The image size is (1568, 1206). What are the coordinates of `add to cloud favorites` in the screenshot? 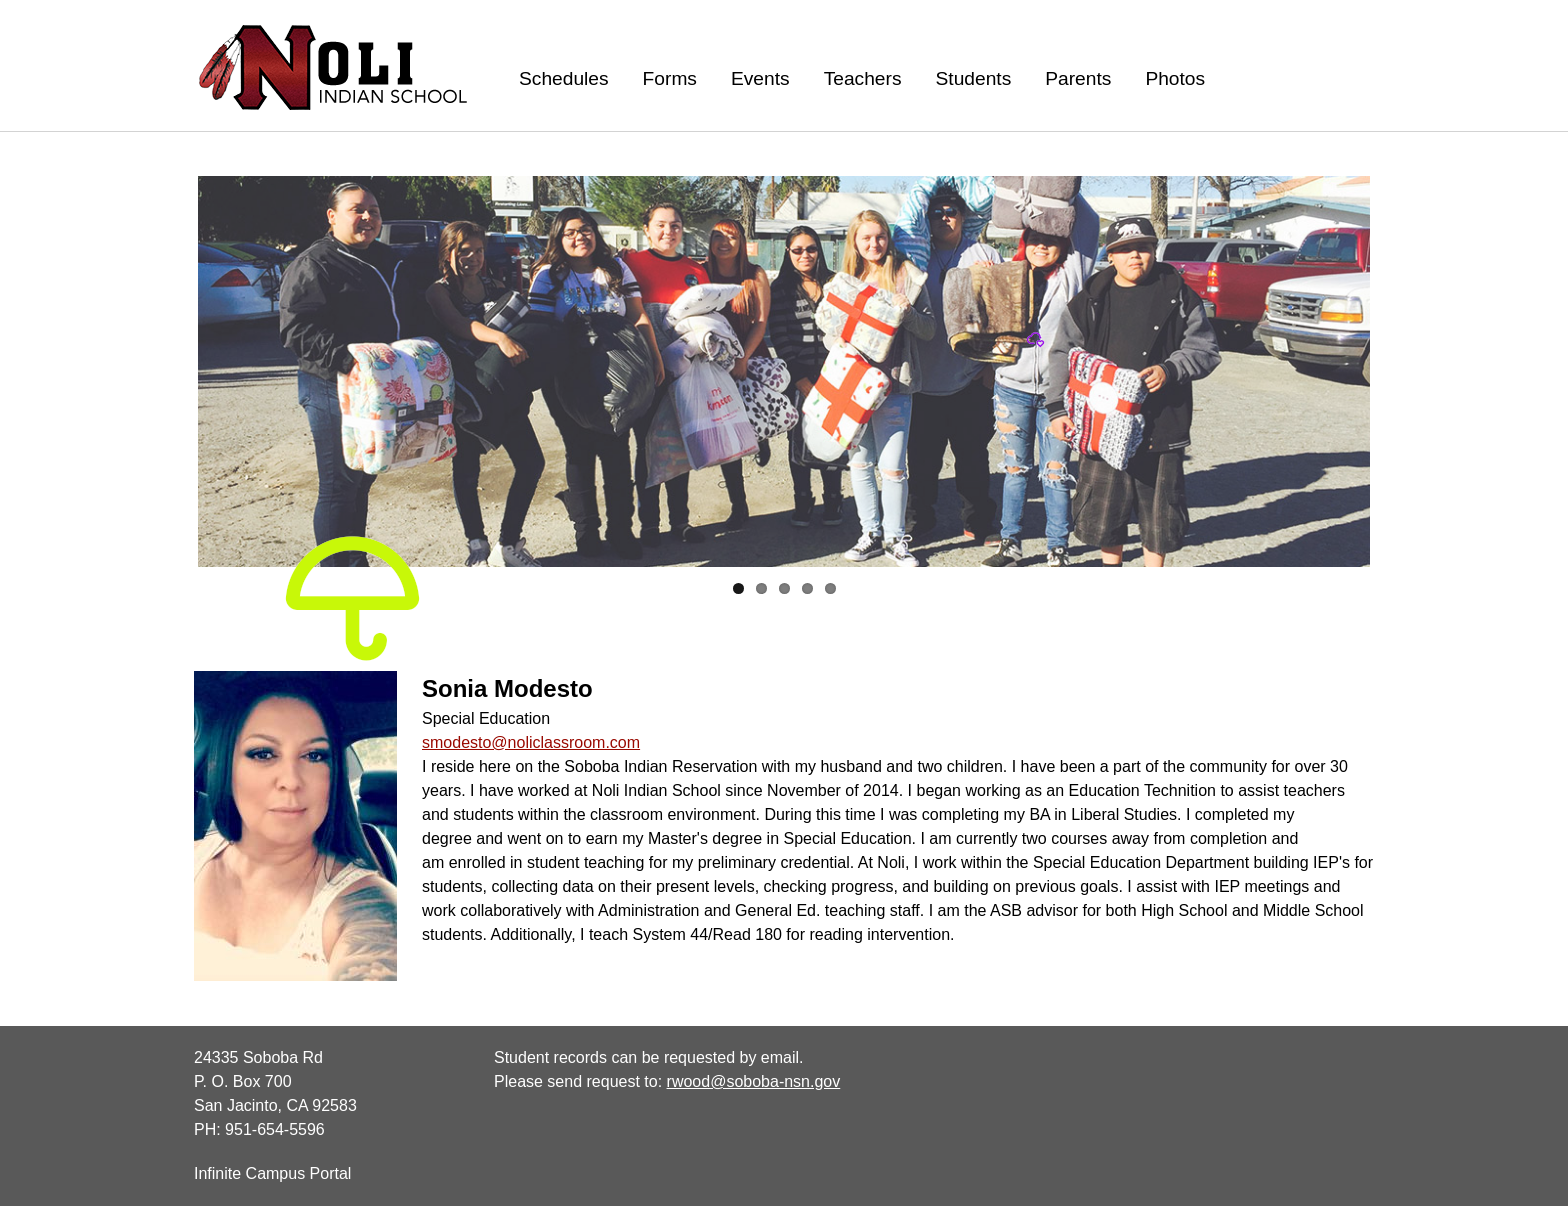 It's located at (1035, 338).